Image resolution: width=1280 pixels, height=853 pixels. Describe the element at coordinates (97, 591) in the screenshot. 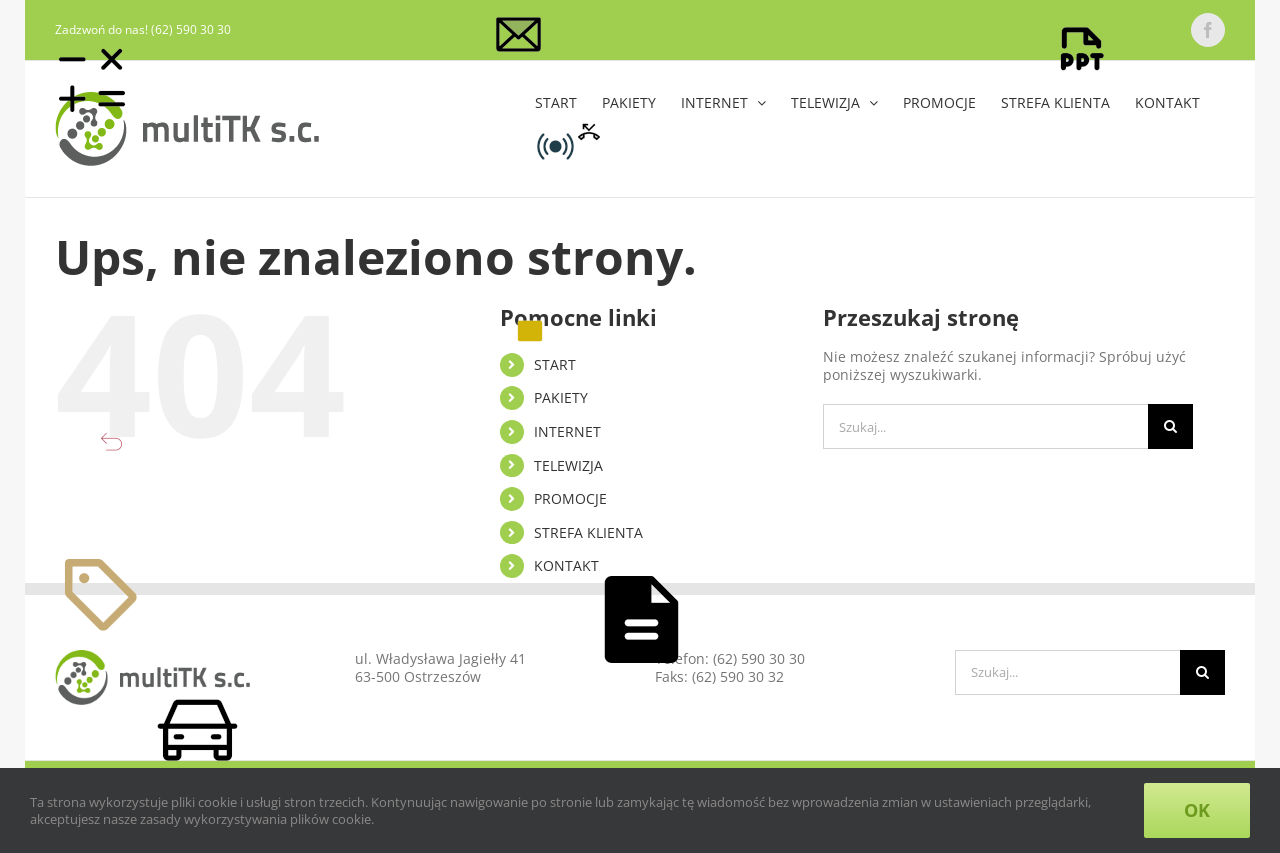

I see `add a tag or label to an item` at that location.